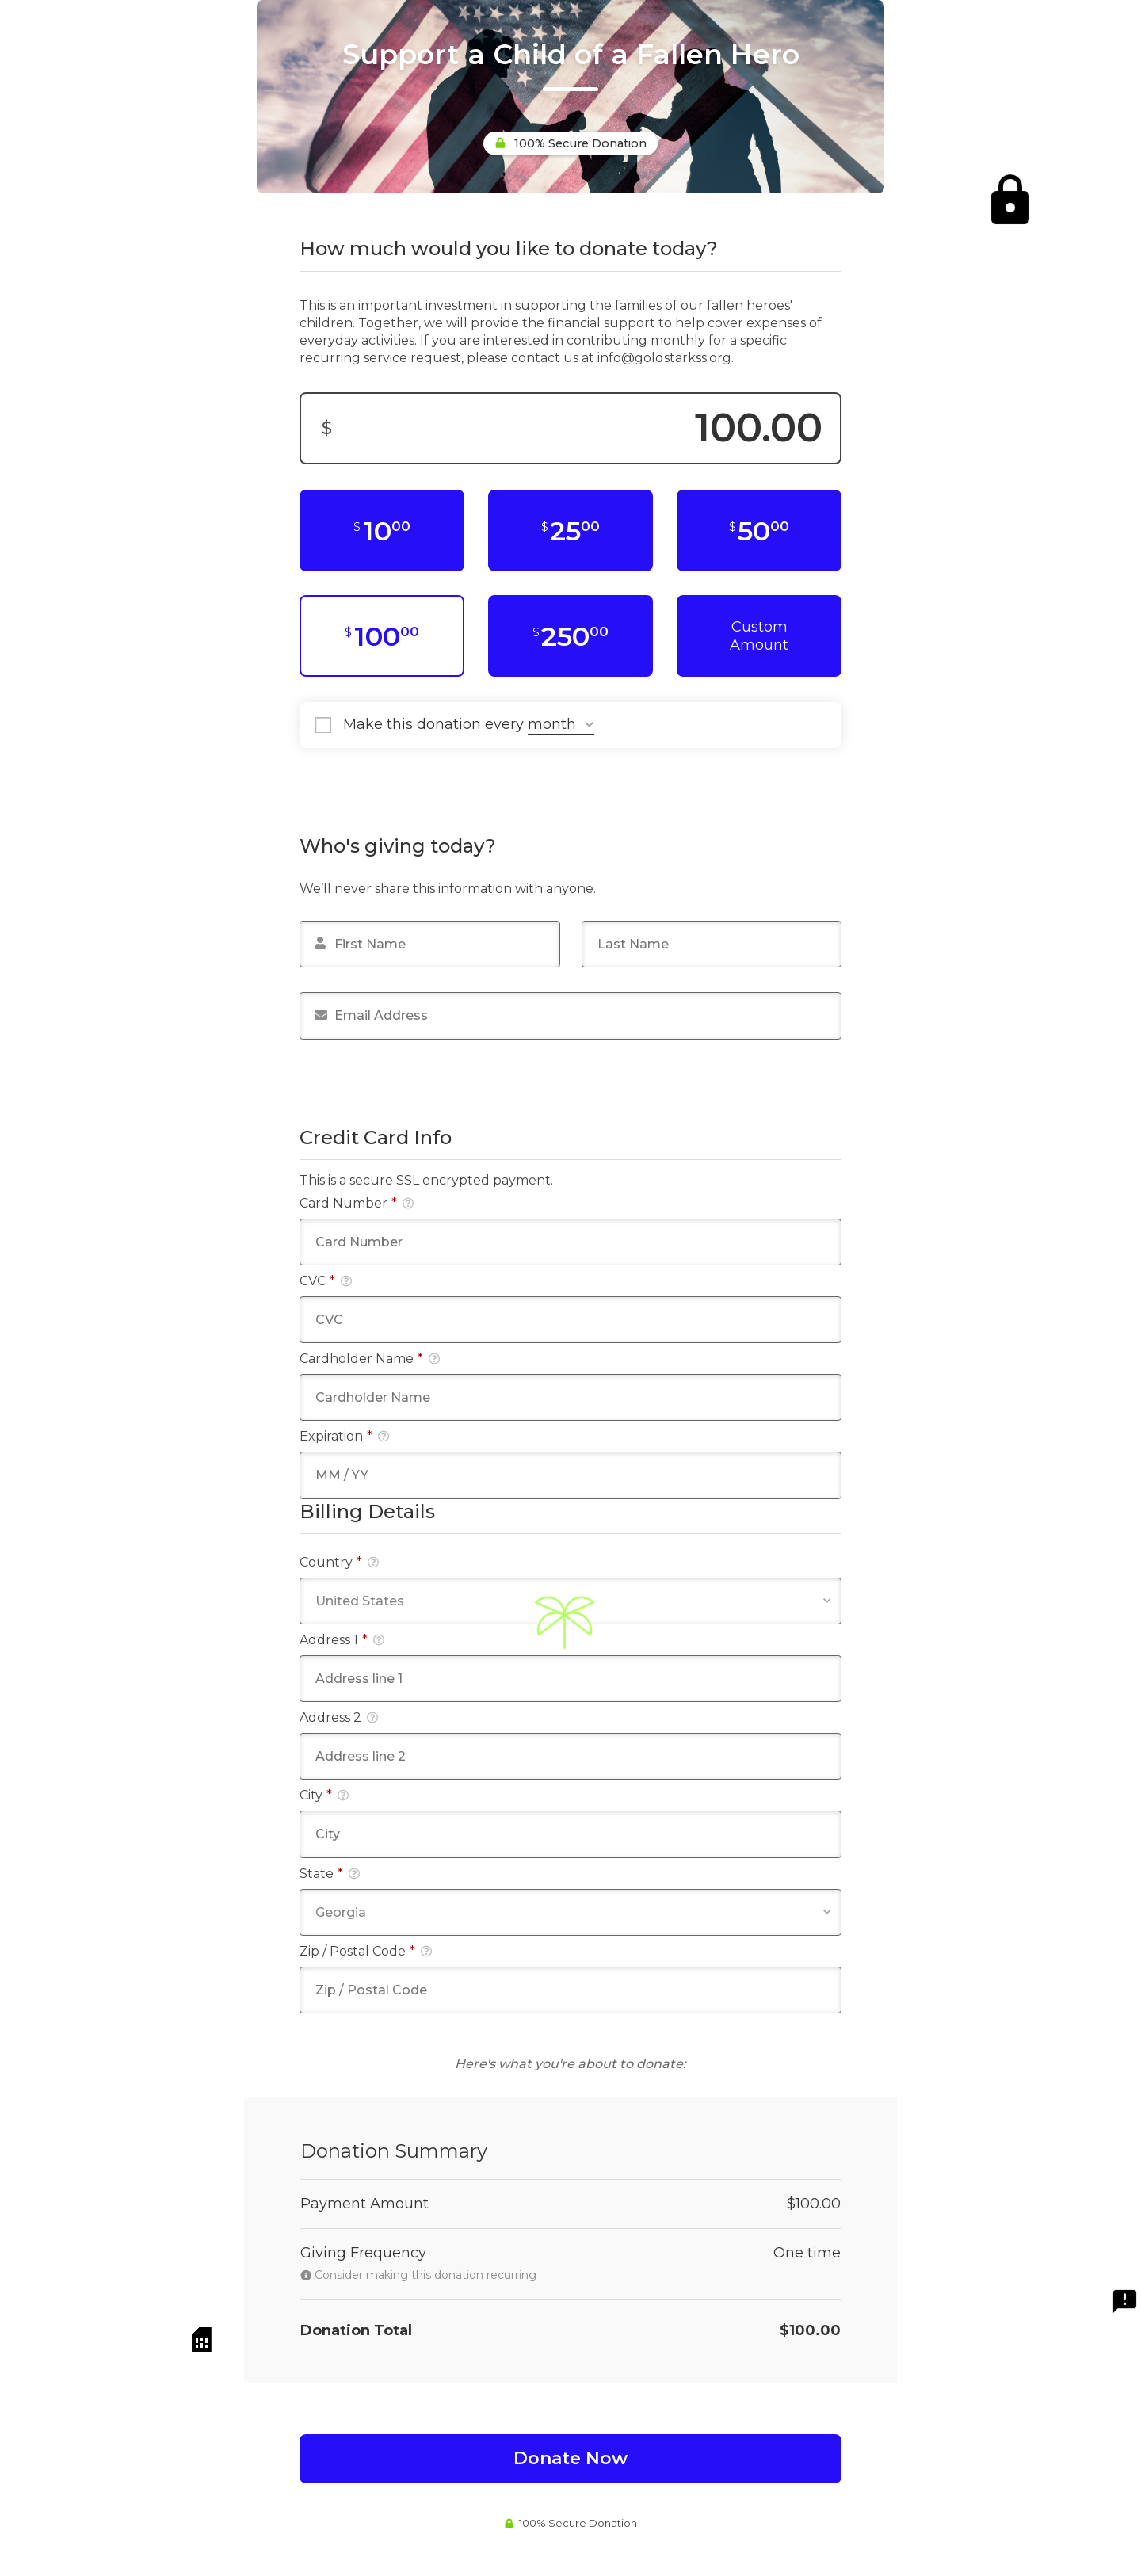 The width and height of the screenshot is (1141, 2576). Describe the element at coordinates (201, 2339) in the screenshot. I see `view sim card information` at that location.